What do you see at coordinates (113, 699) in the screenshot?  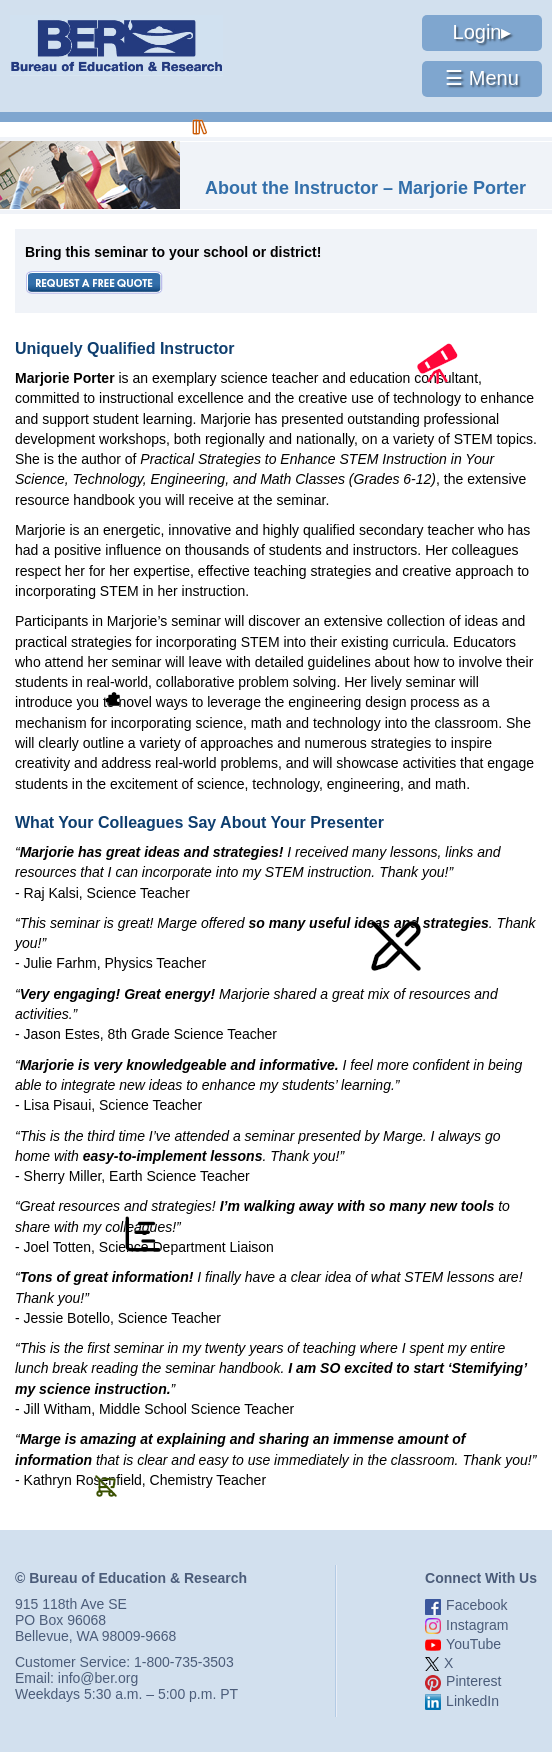 I see `access plugins or extensions` at bounding box center [113, 699].